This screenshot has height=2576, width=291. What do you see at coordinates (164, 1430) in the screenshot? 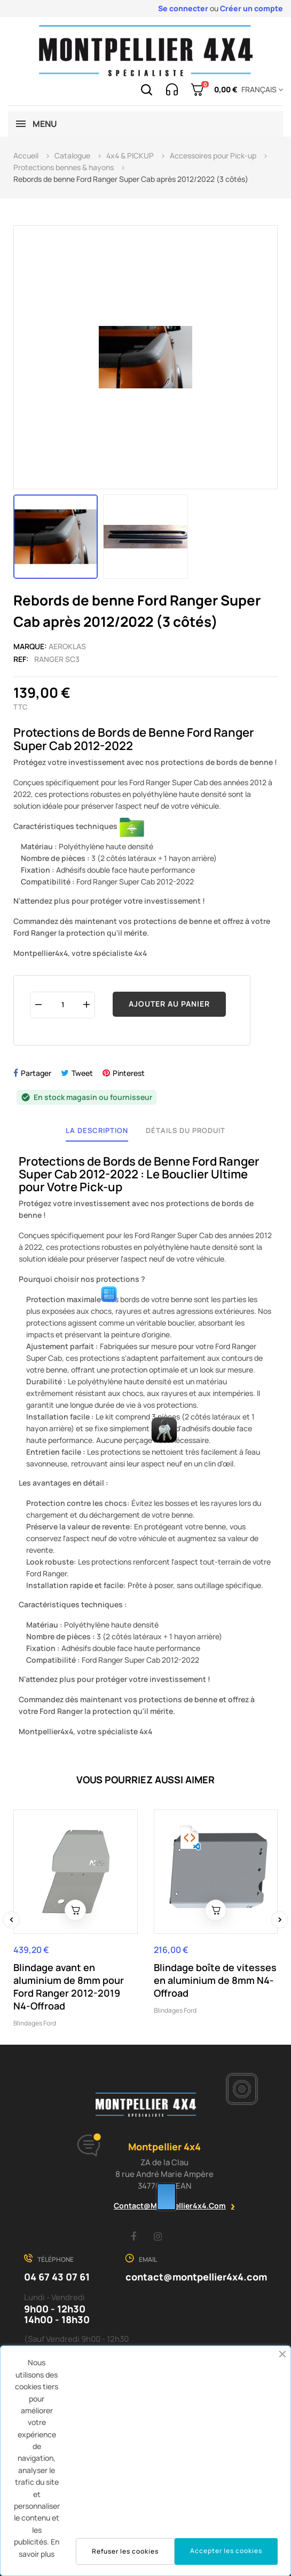
I see `open keychain access to manage saved passwords` at bounding box center [164, 1430].